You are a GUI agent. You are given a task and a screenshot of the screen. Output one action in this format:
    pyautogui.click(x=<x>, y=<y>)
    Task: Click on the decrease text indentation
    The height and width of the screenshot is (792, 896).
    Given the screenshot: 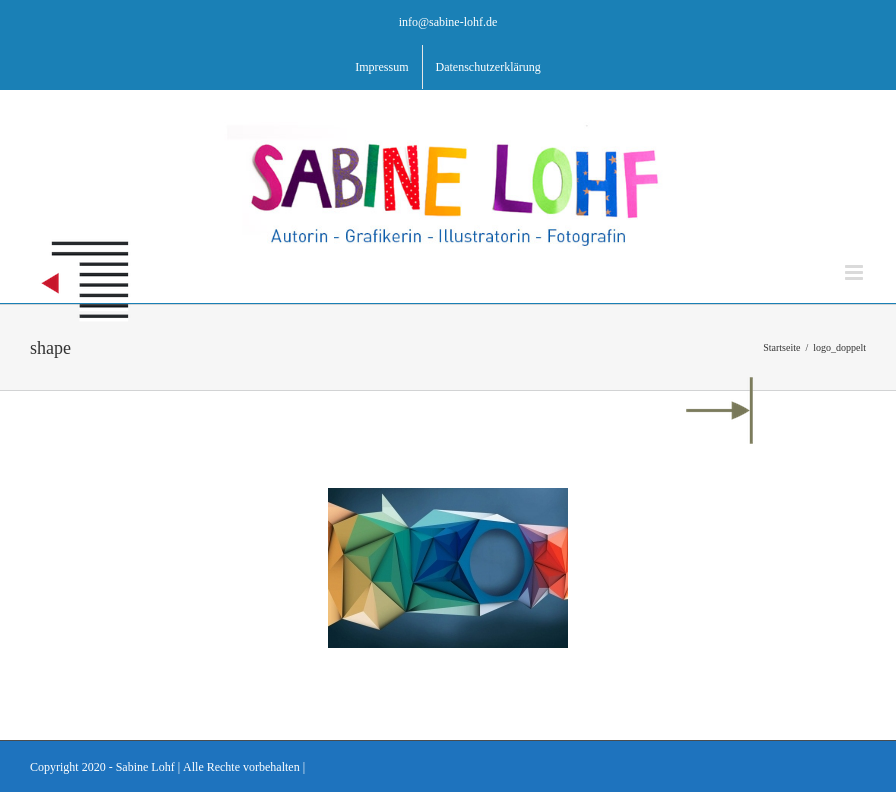 What is the action you would take?
    pyautogui.click(x=86, y=281)
    